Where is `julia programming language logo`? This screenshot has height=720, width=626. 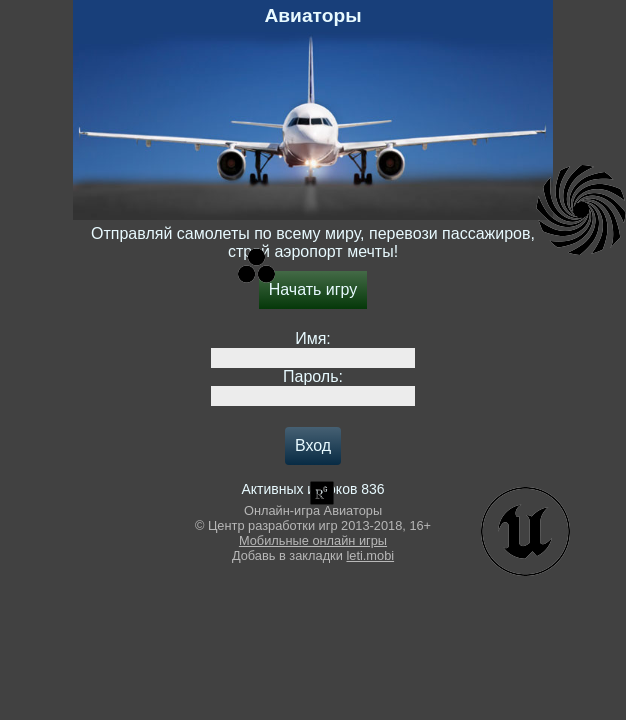 julia programming language logo is located at coordinates (256, 265).